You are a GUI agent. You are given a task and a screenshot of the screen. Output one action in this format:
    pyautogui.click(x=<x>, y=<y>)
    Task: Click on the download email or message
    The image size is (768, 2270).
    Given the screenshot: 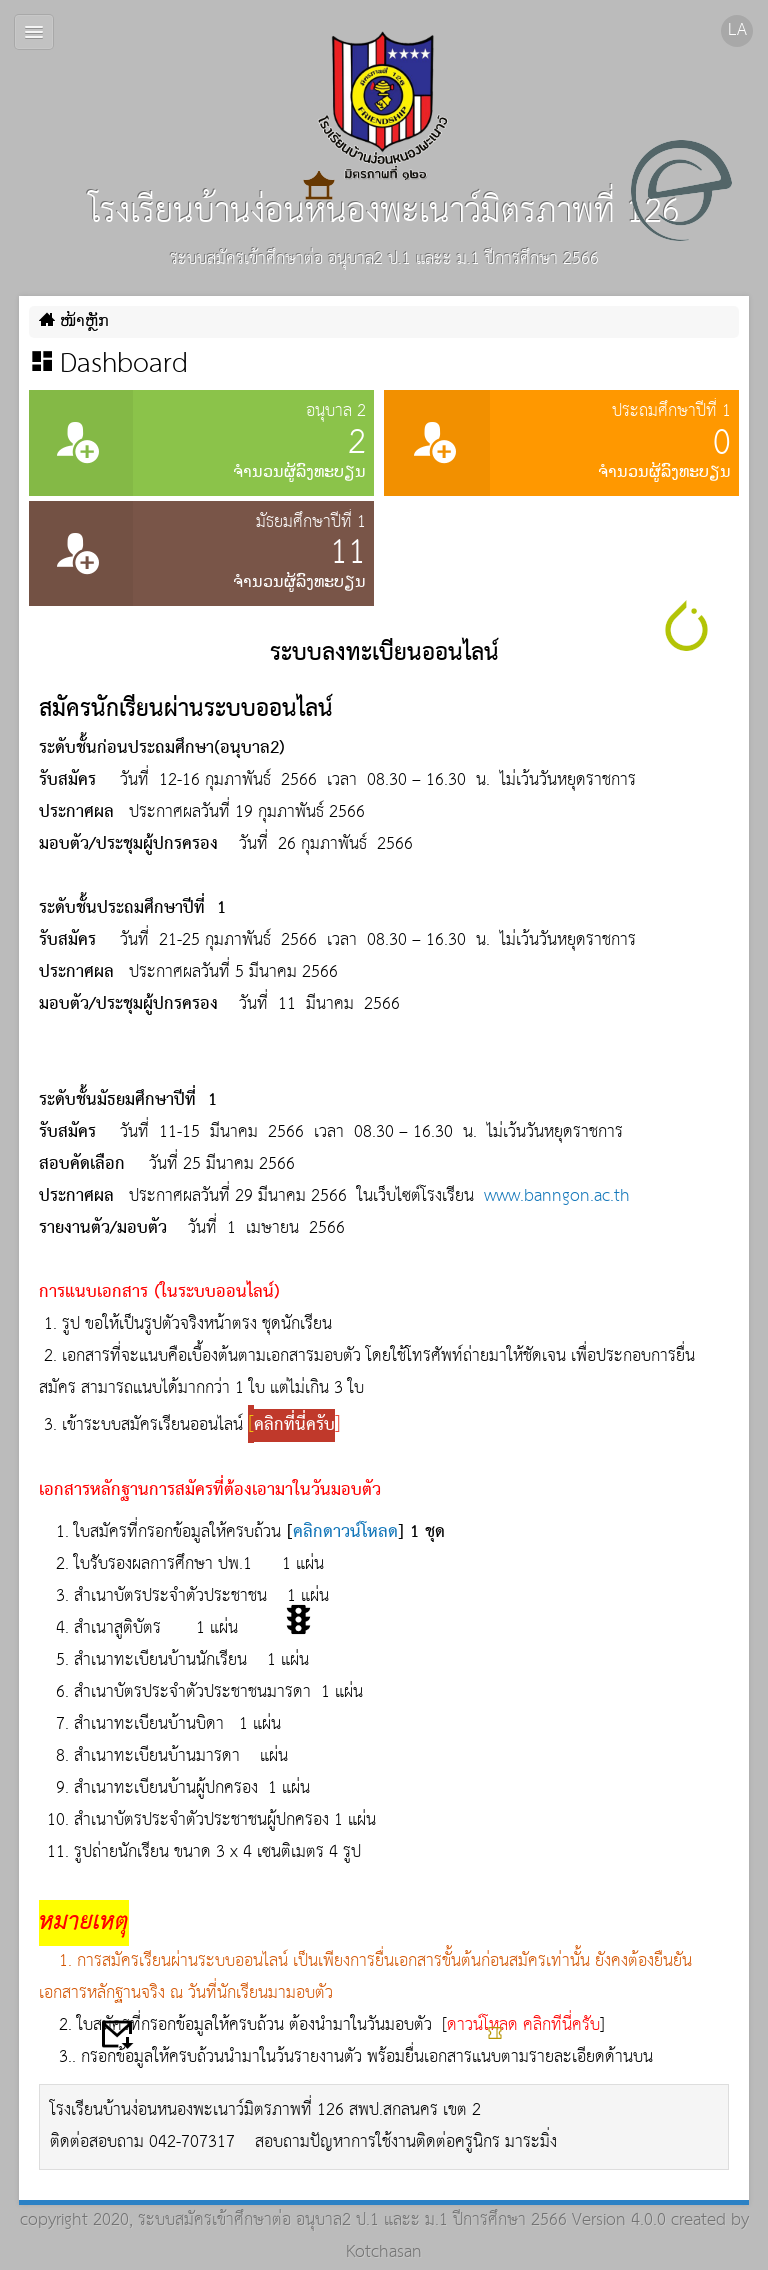 What is the action you would take?
    pyautogui.click(x=117, y=2034)
    